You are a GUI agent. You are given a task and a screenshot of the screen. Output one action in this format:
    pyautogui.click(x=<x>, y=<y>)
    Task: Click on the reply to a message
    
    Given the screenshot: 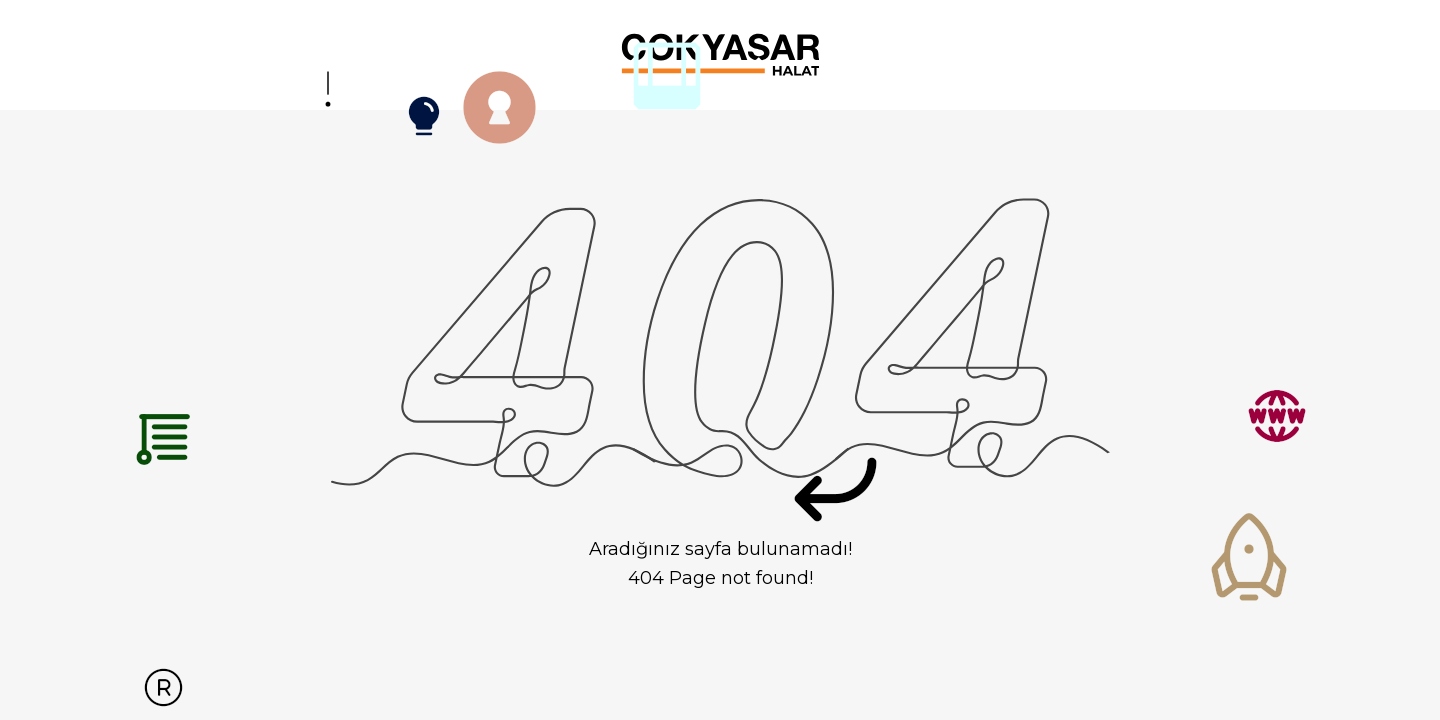 What is the action you would take?
    pyautogui.click(x=835, y=489)
    